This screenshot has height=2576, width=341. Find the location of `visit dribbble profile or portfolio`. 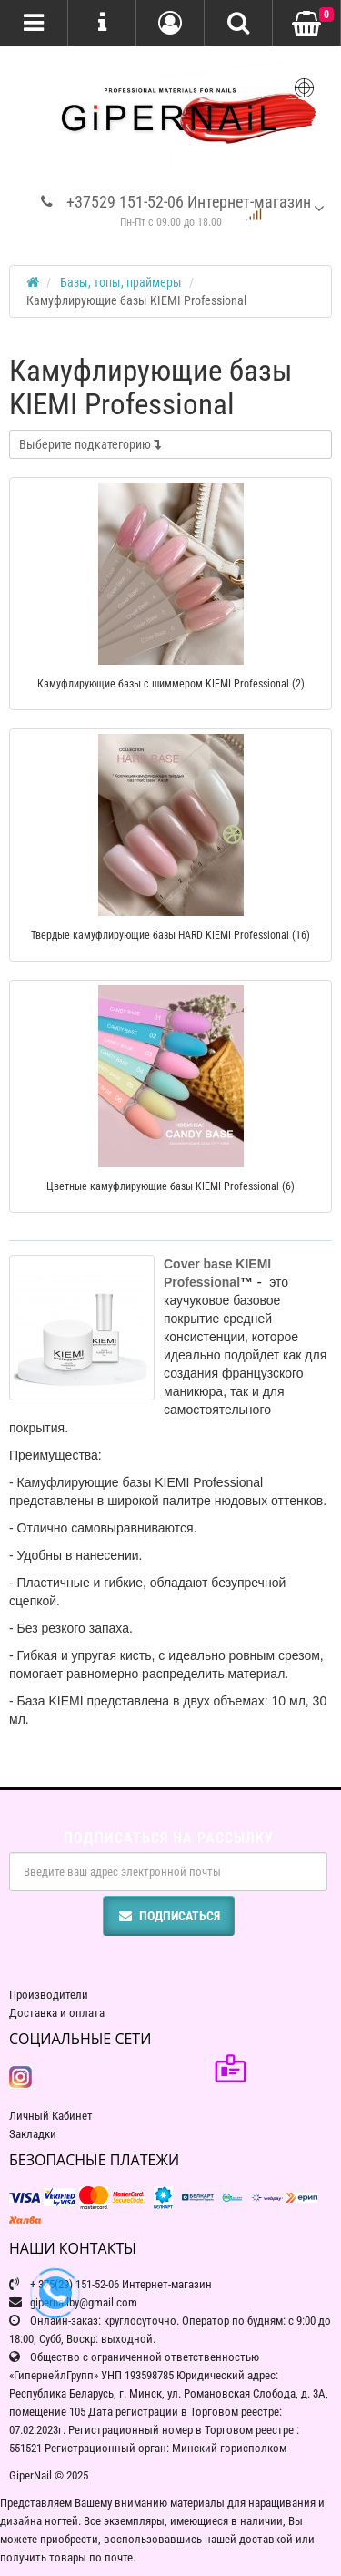

visit dribbble profile or portfolio is located at coordinates (232, 834).